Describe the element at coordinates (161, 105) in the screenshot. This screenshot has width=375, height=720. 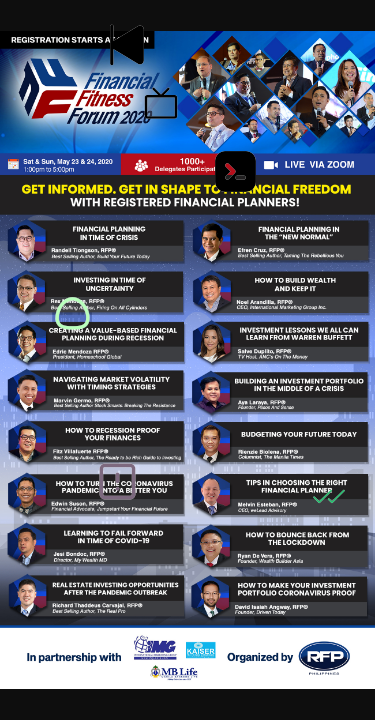
I see `access TV or video streaming features` at that location.